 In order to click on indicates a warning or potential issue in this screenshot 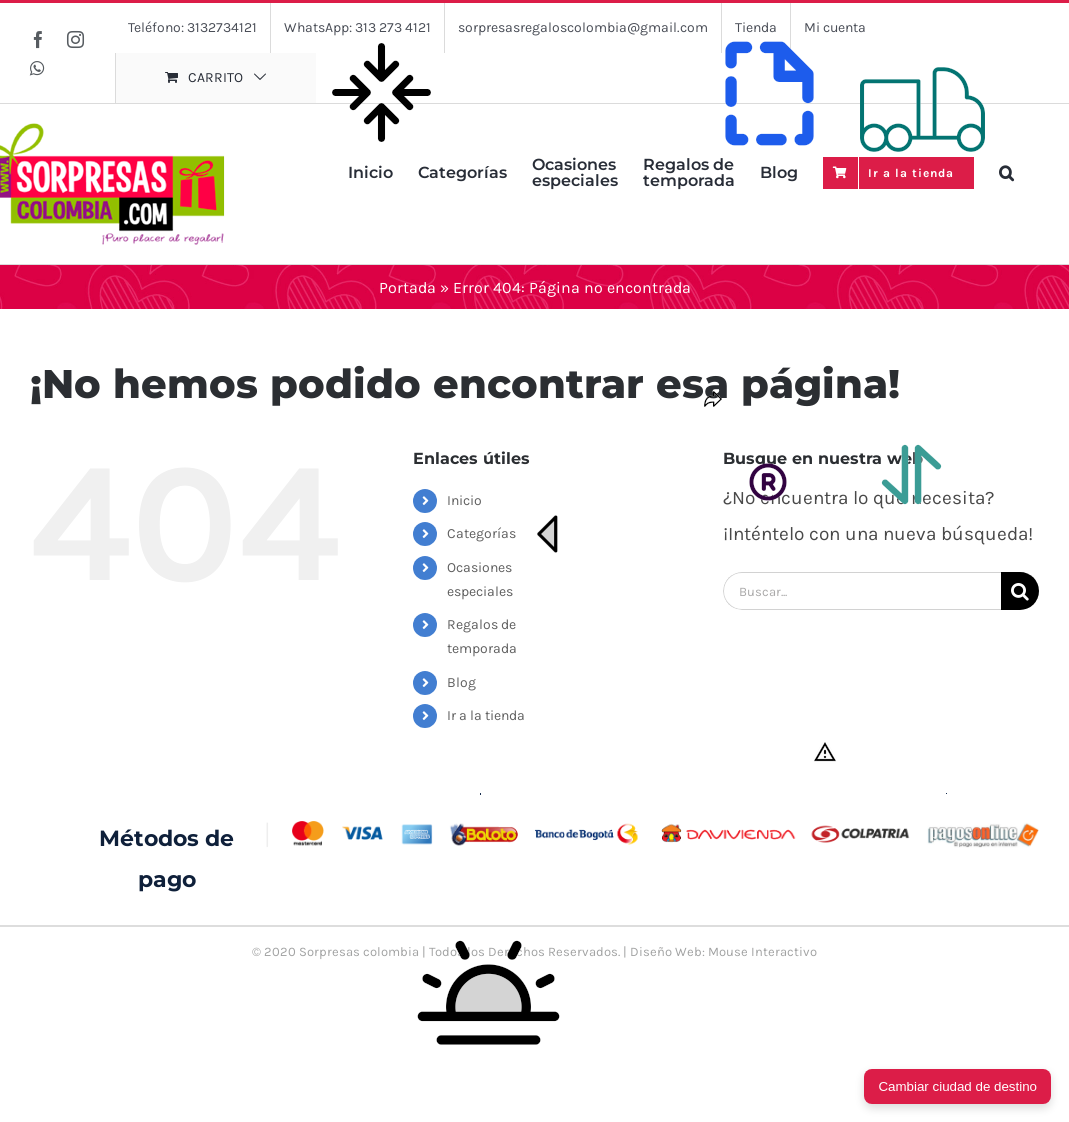, I will do `click(825, 752)`.